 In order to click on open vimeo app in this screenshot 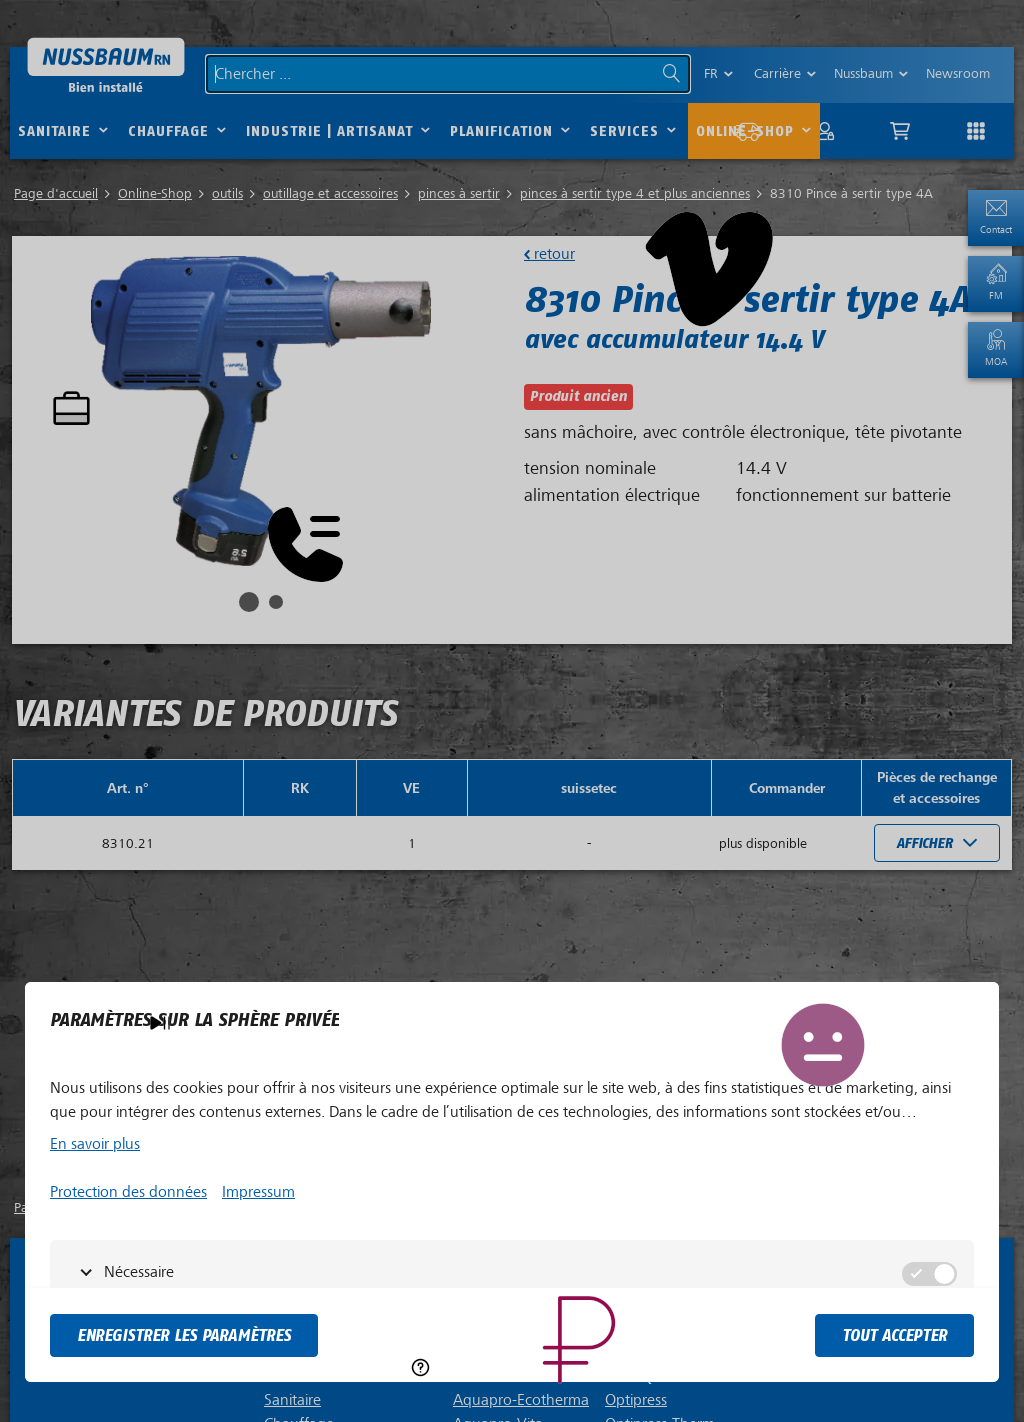, I will do `click(709, 269)`.